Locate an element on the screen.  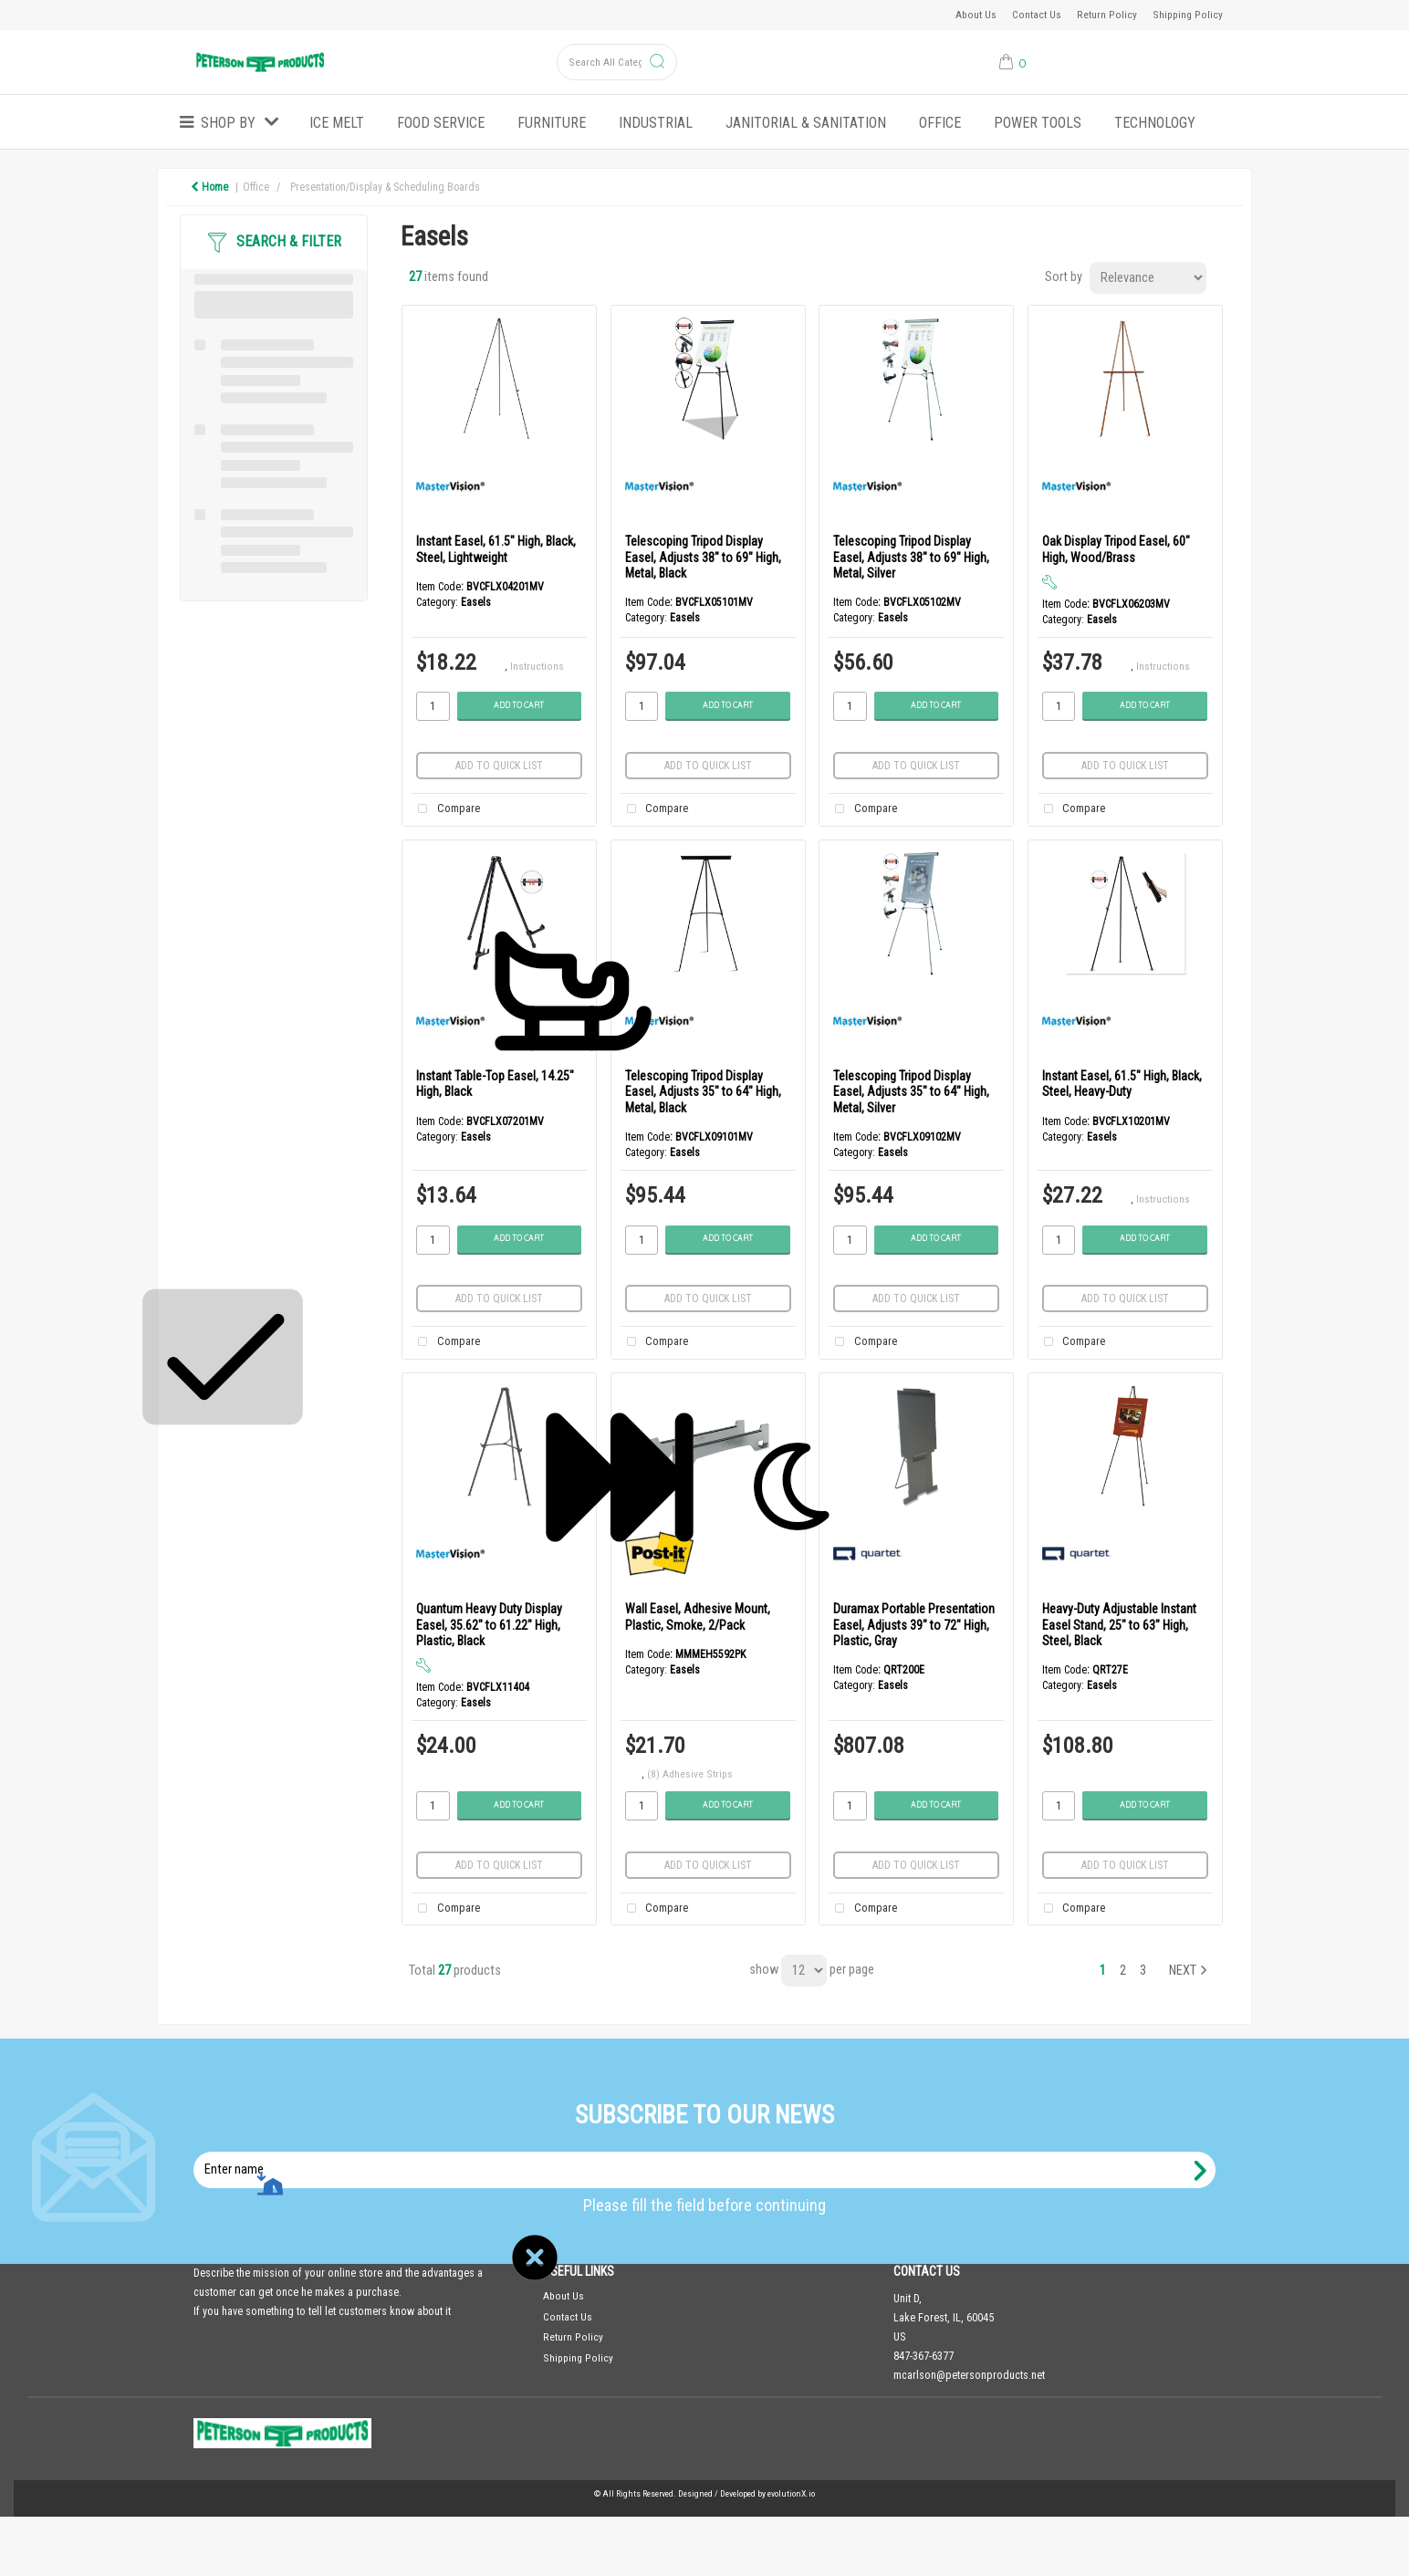
toggle dark mode is located at coordinates (798, 1486).